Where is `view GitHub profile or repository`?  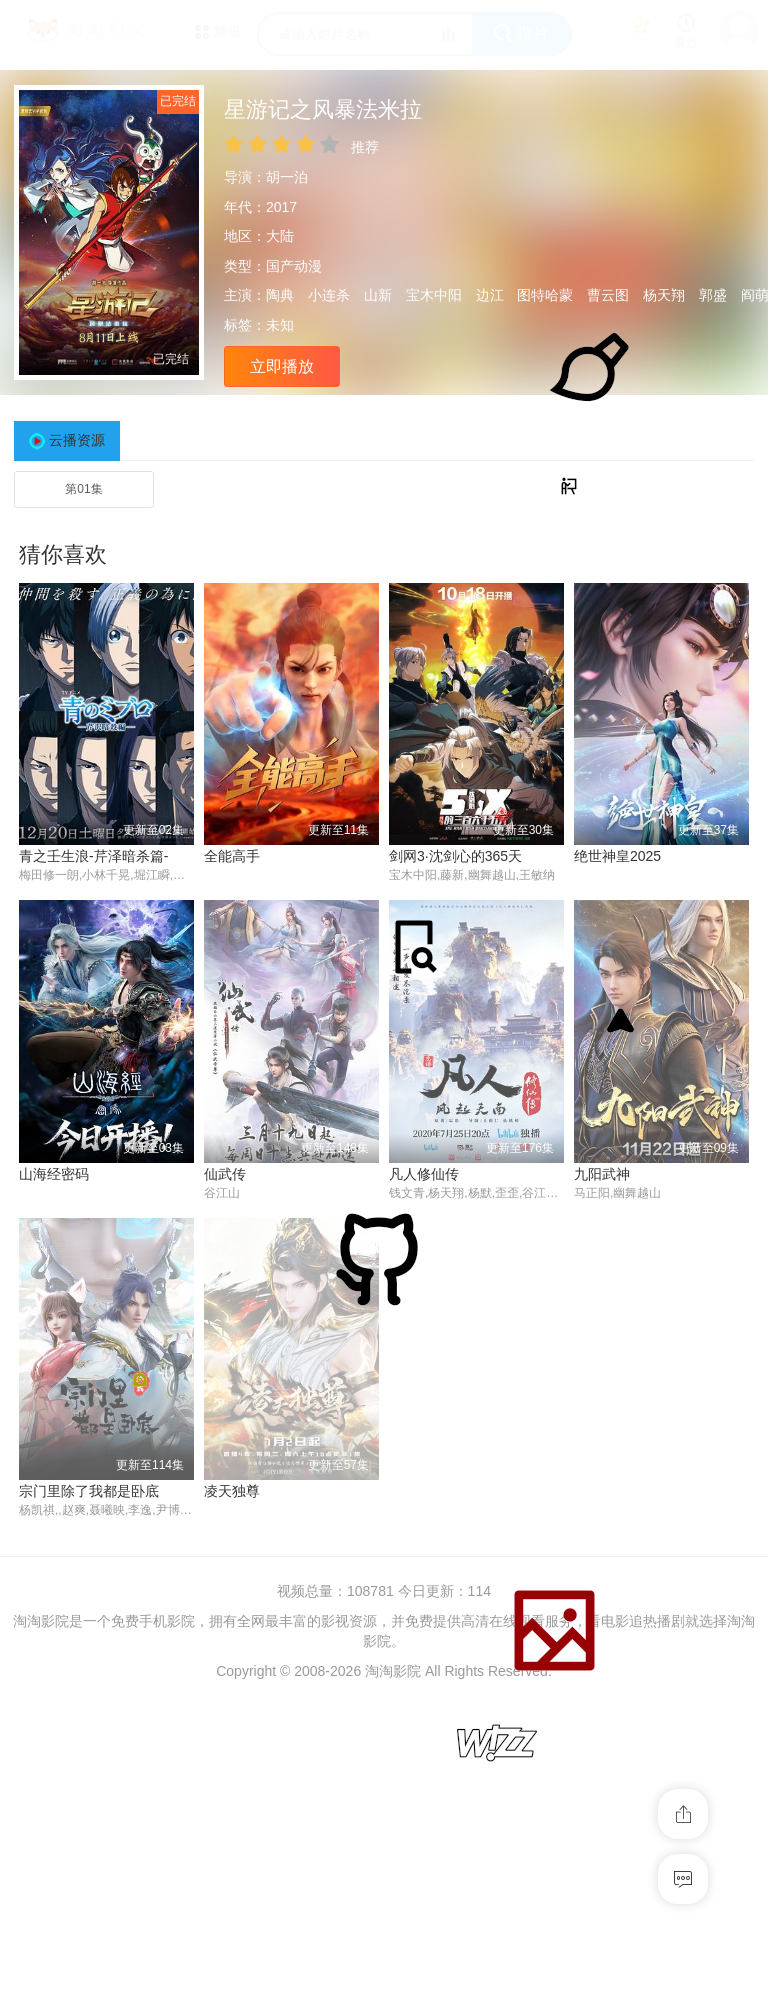
view GitHub profile or repository is located at coordinates (379, 1258).